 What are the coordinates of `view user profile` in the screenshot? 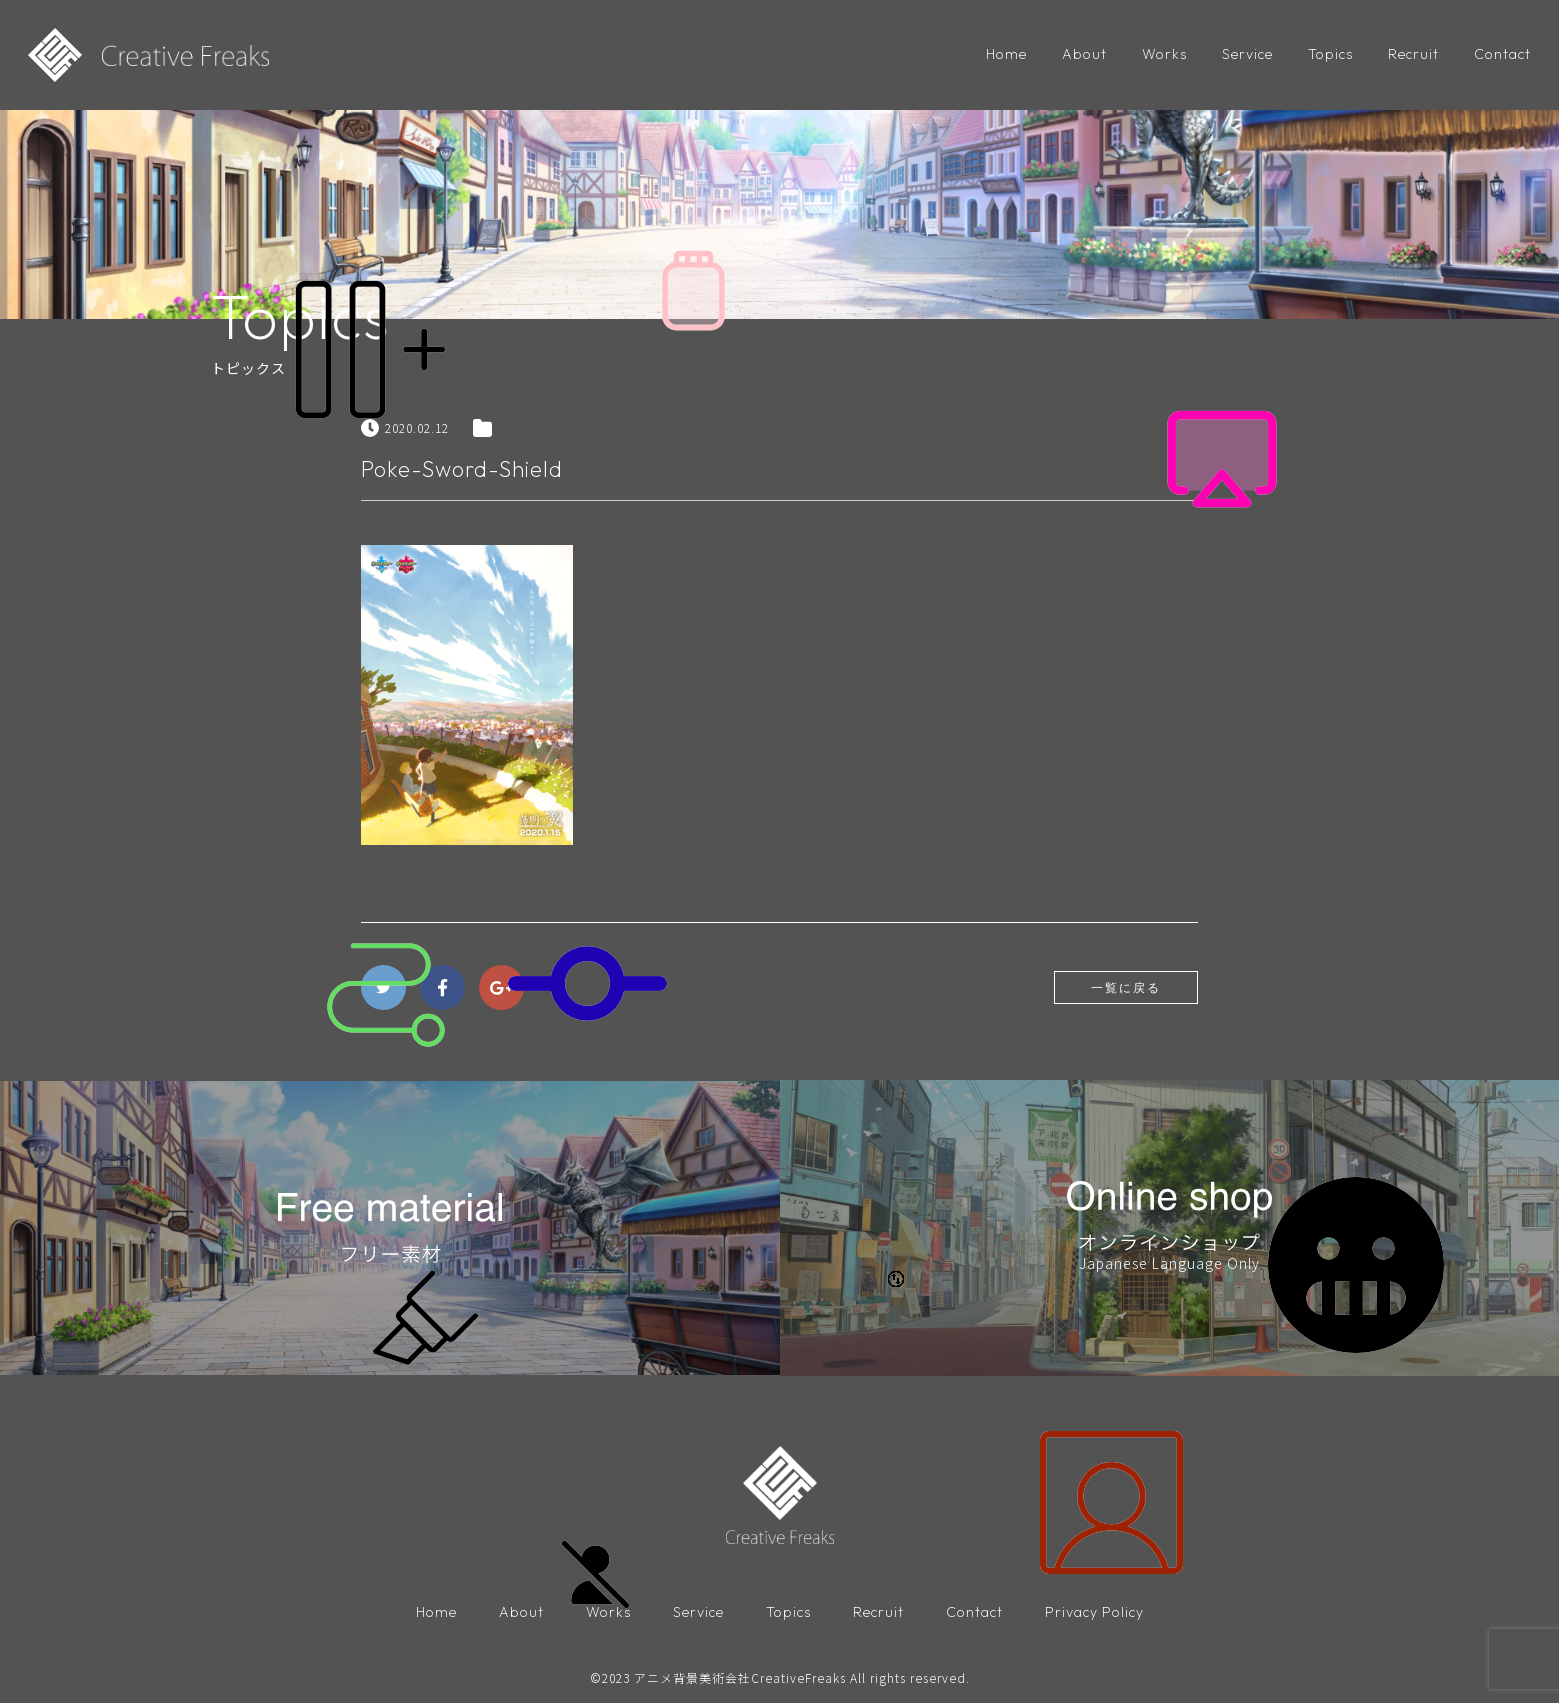 It's located at (1111, 1502).